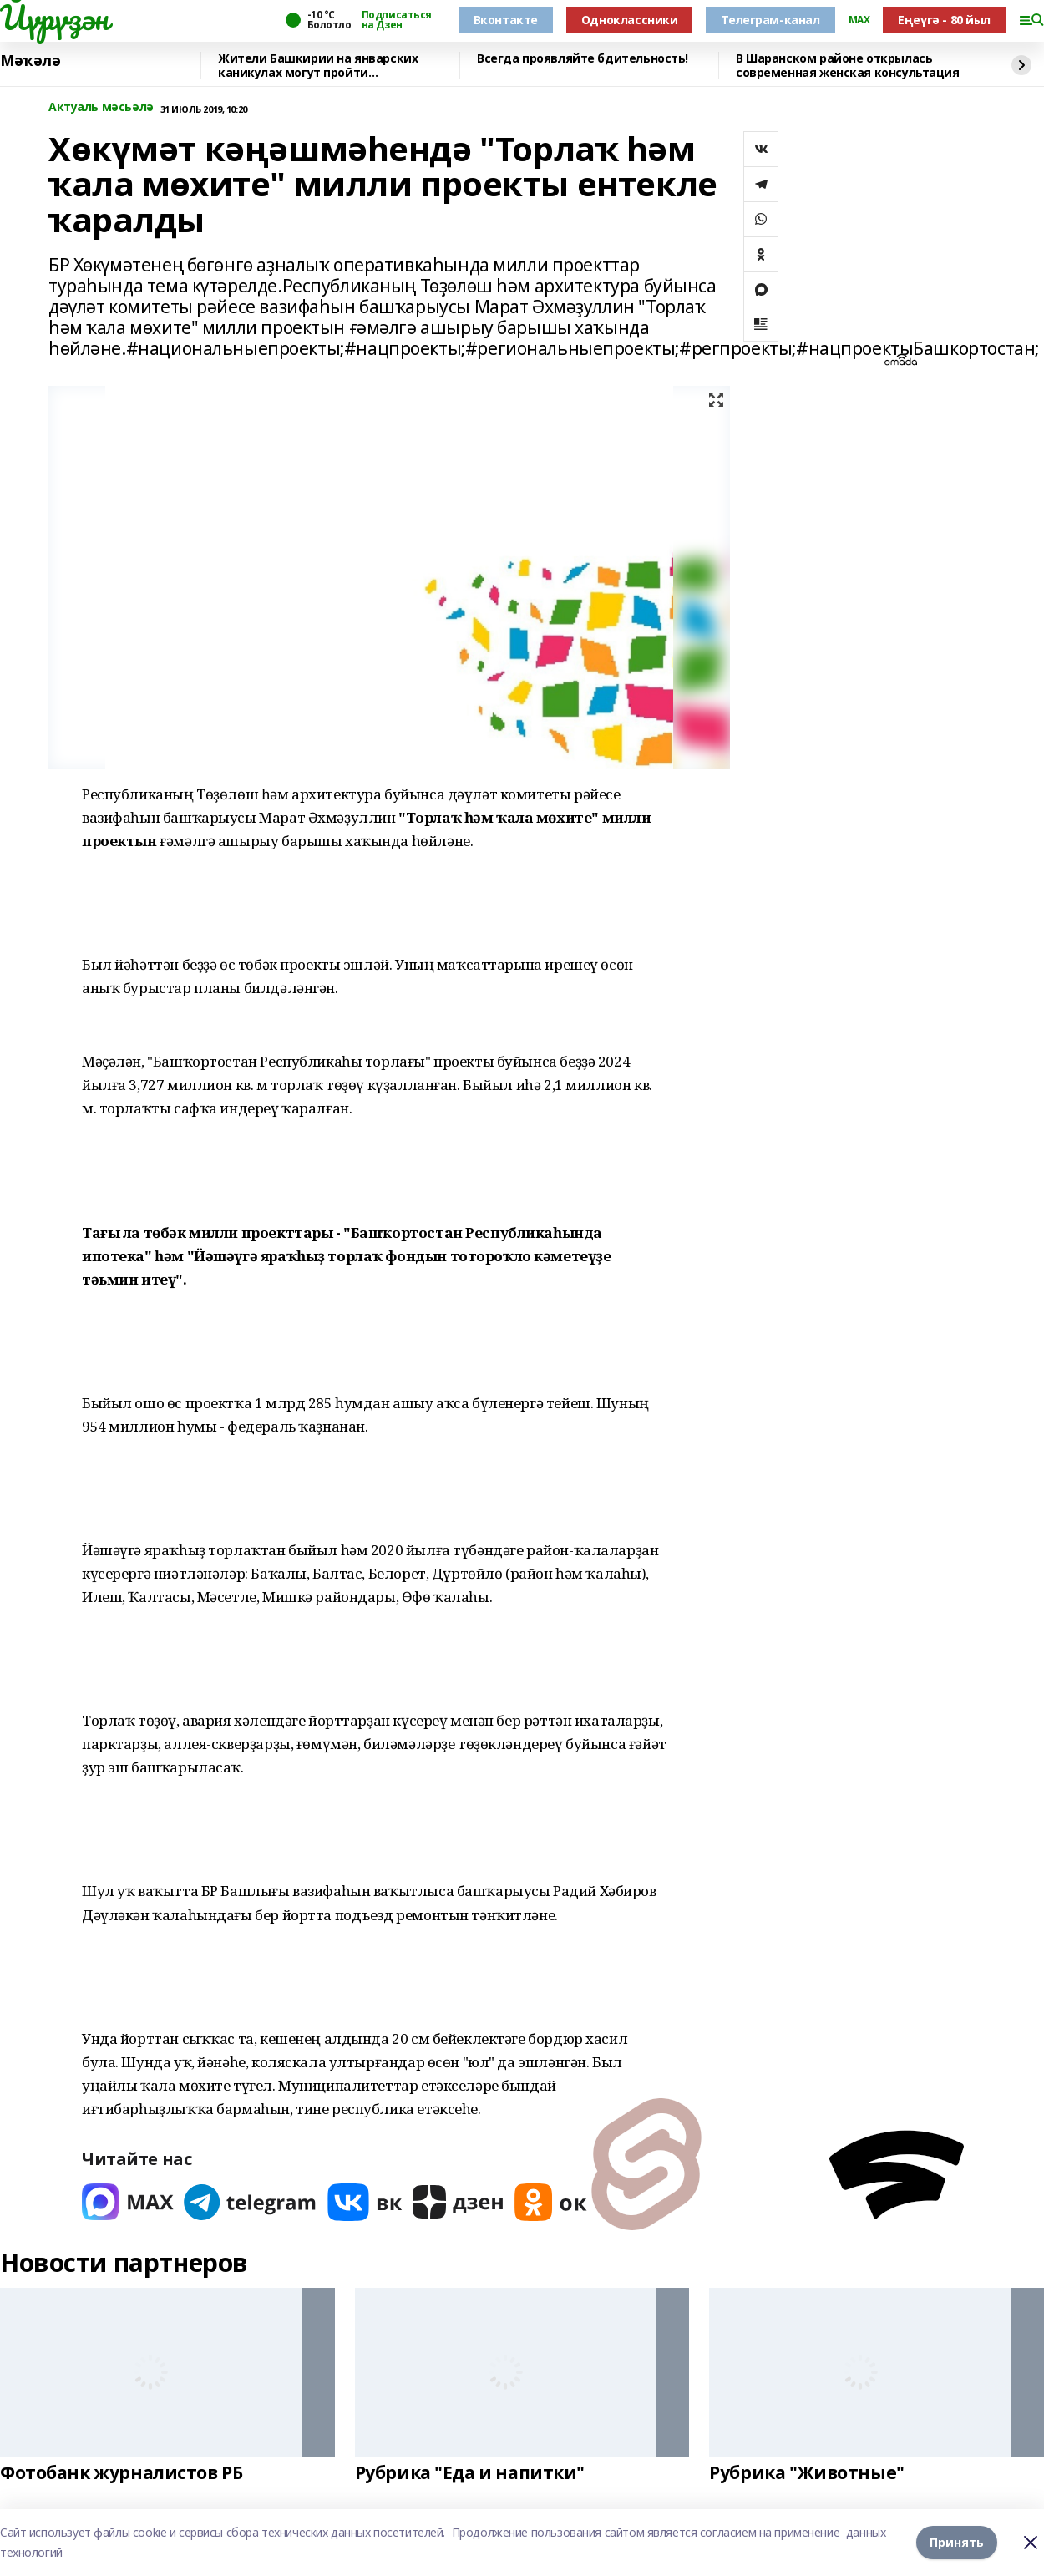 The height and width of the screenshot is (2576, 1044). I want to click on google stadia gaming service logo, so click(896, 2174).